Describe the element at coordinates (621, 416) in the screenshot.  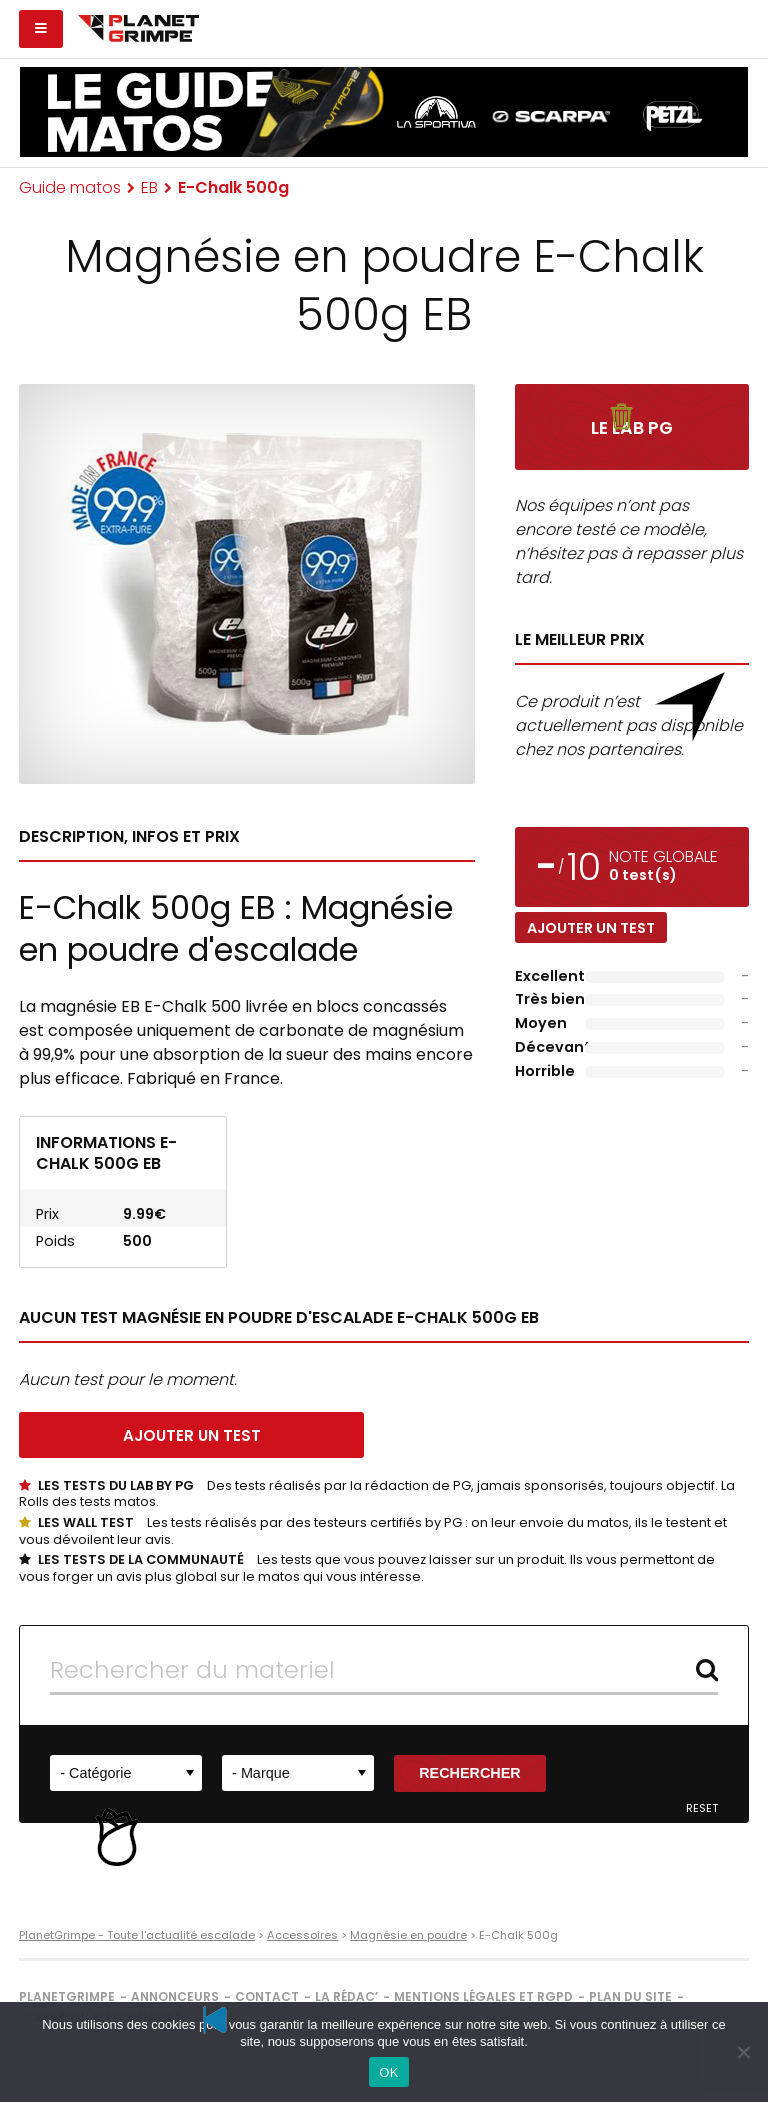
I see `delete this item` at that location.